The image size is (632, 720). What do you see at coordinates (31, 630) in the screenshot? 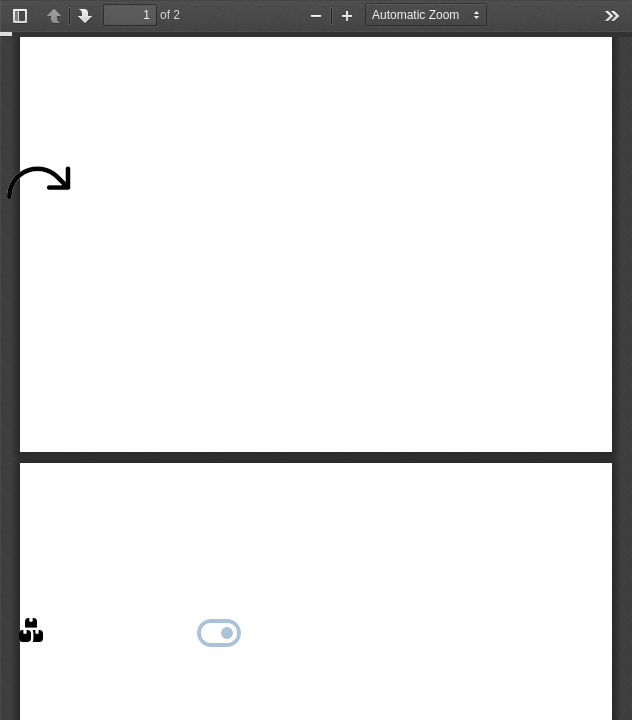
I see `view inventory or stock items` at bounding box center [31, 630].